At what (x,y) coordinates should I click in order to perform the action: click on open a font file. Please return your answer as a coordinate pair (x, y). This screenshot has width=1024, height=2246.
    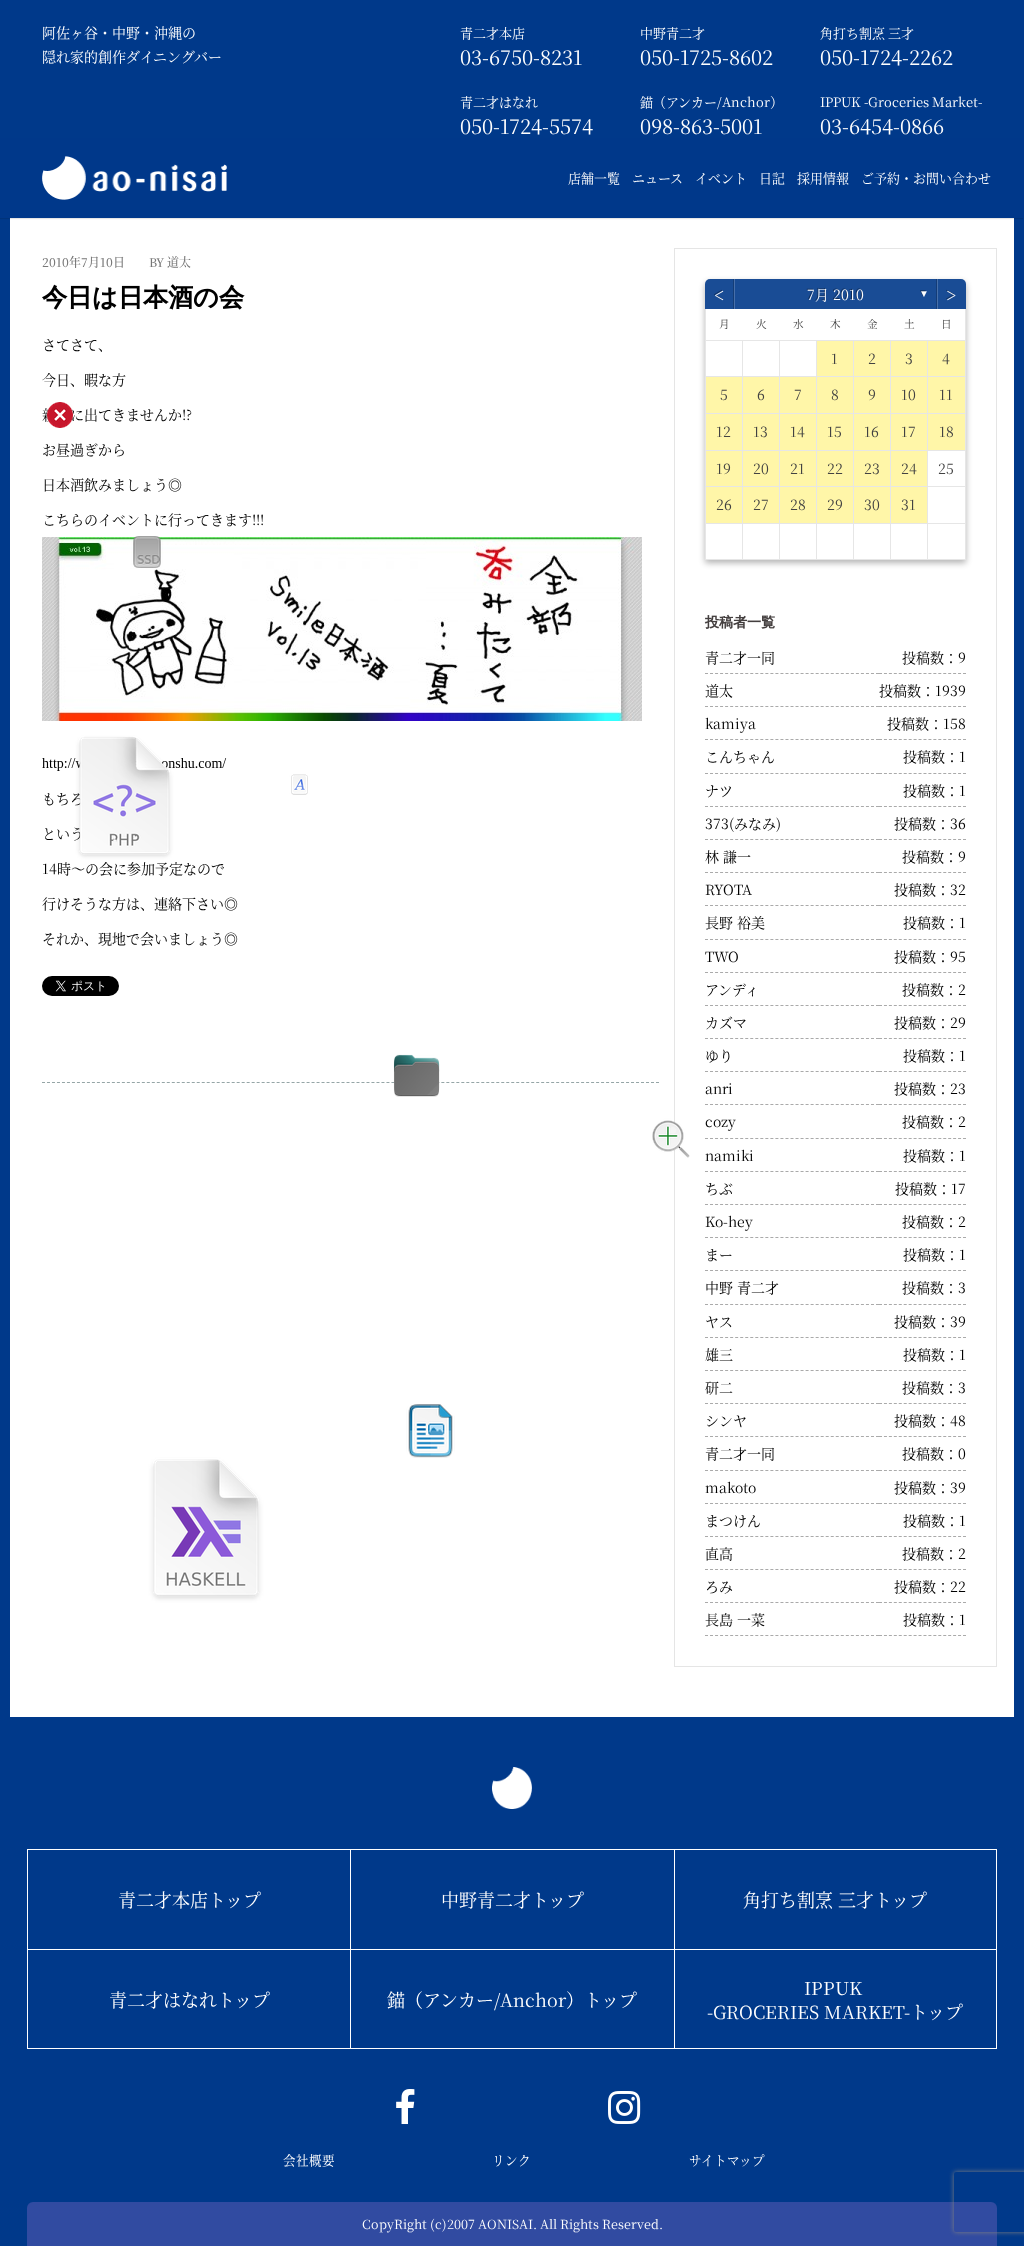
    Looking at the image, I should click on (299, 784).